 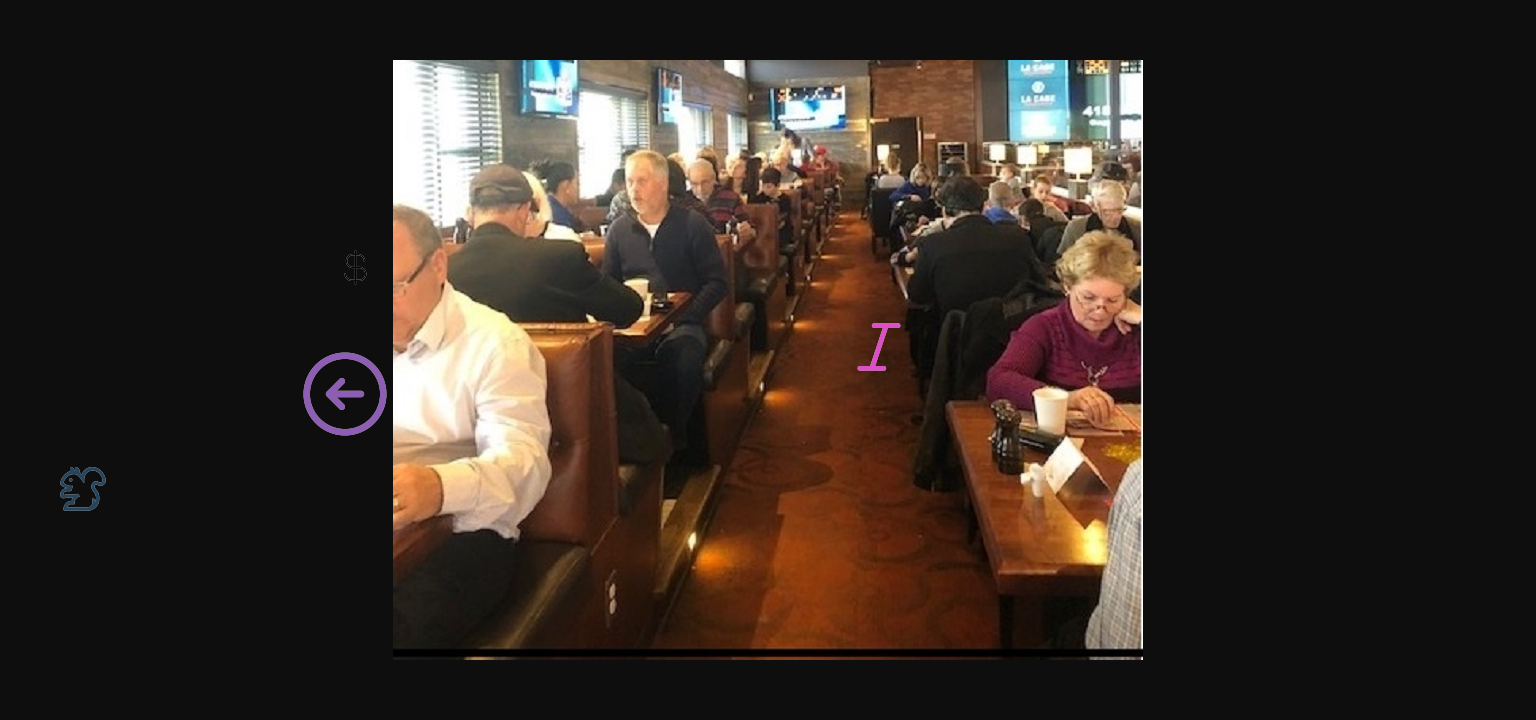 I want to click on access squirrel version control settings, so click(x=83, y=488).